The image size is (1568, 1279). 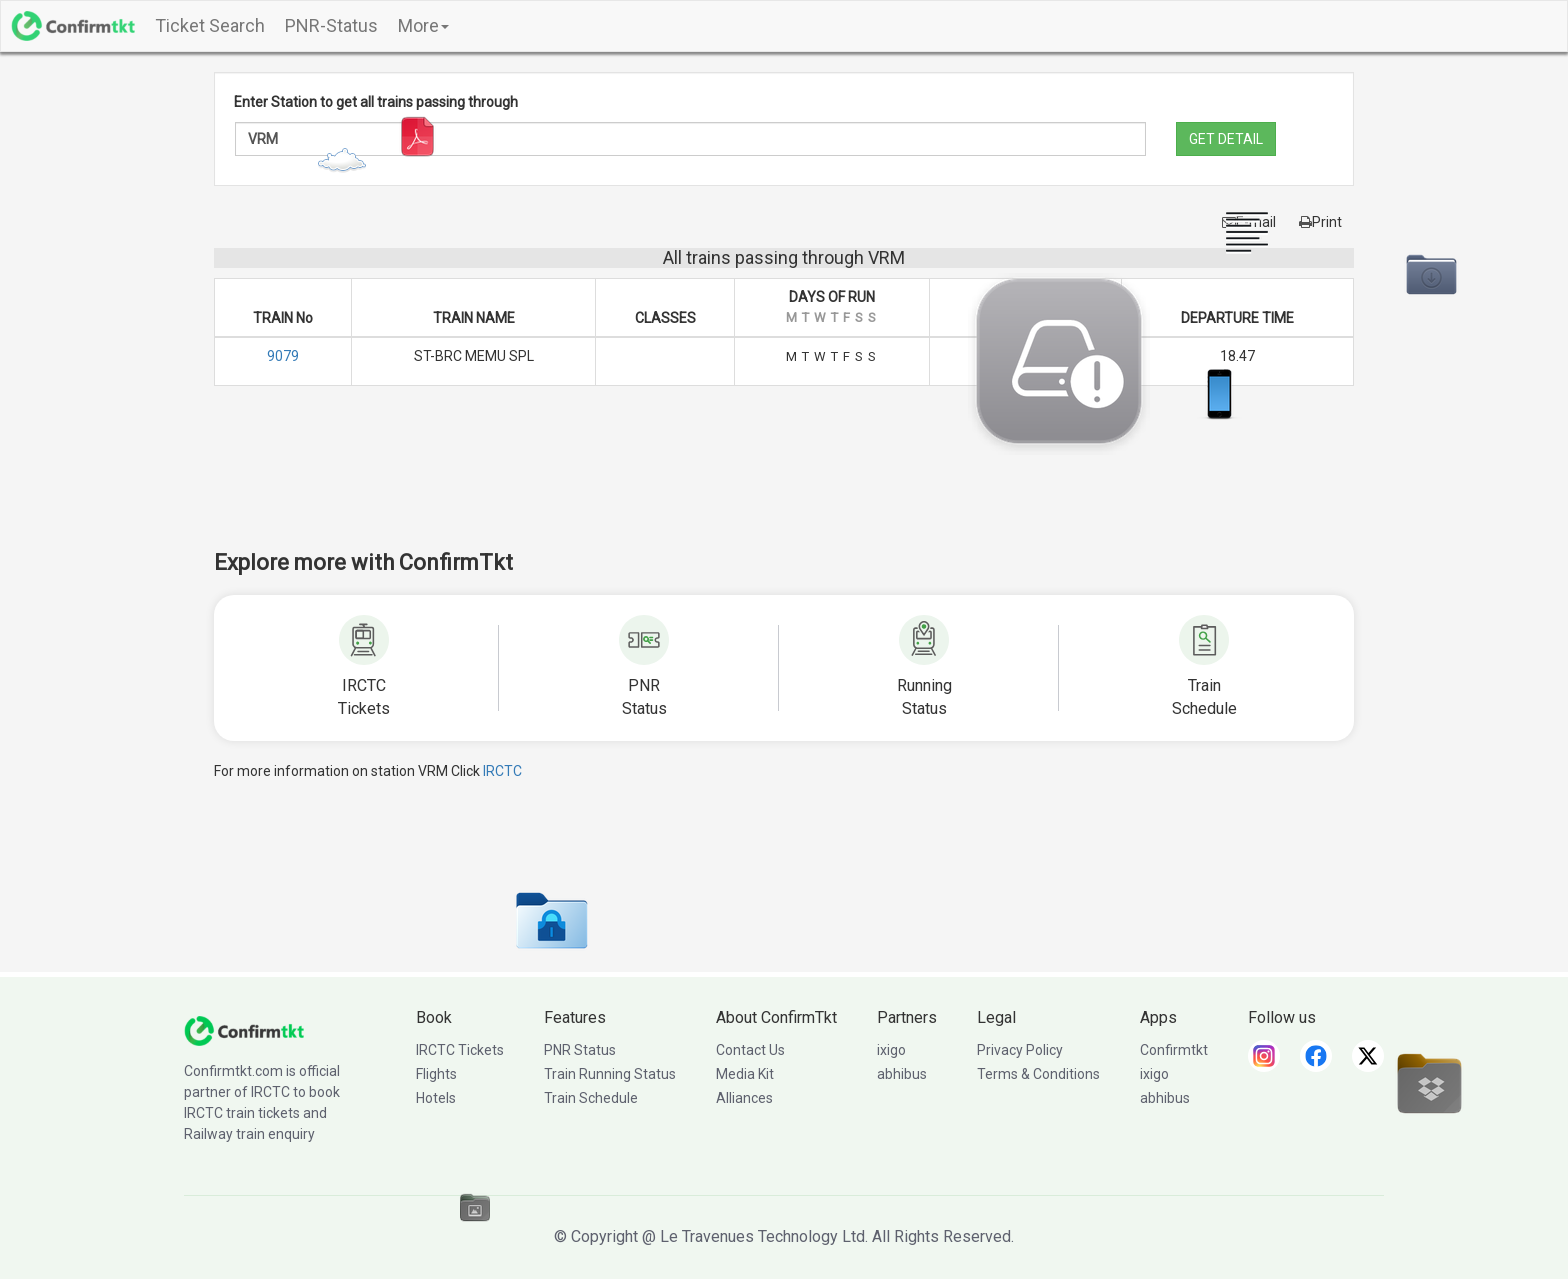 What do you see at coordinates (1429, 1083) in the screenshot?
I see `open your dropbox synced folder` at bounding box center [1429, 1083].